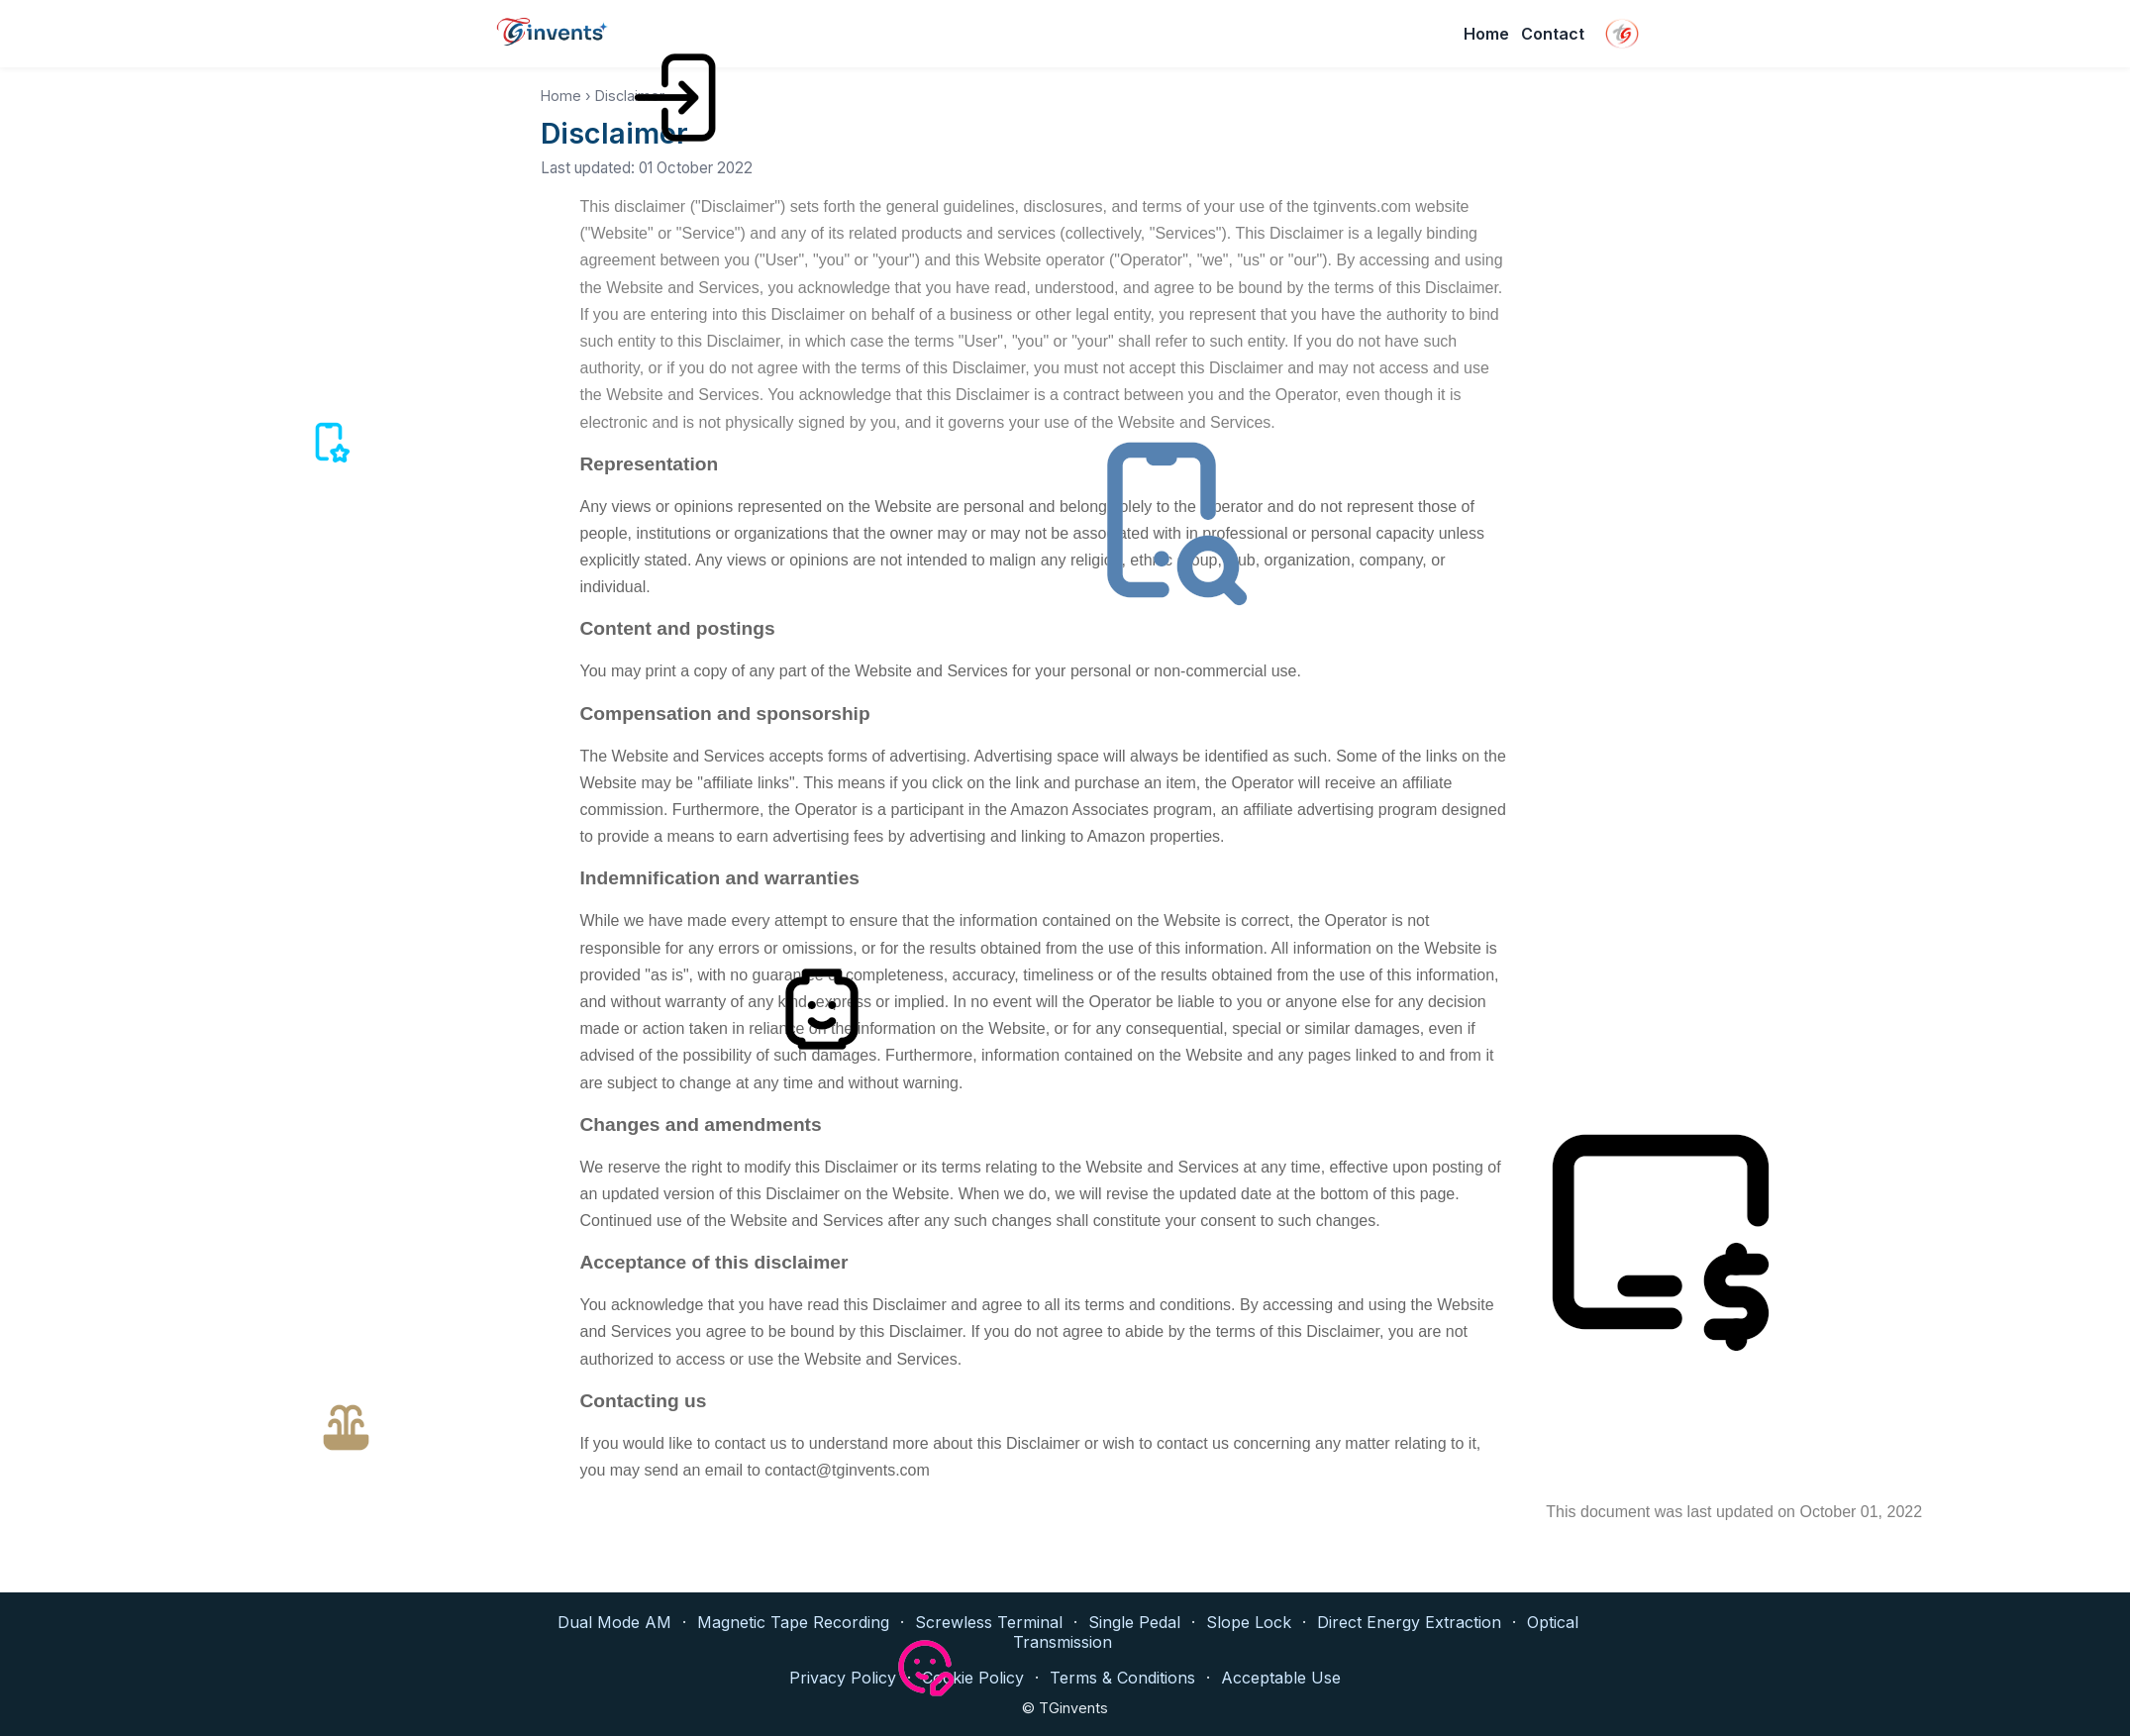 The width and height of the screenshot is (2130, 1736). I want to click on mark device as favorite, so click(329, 442).